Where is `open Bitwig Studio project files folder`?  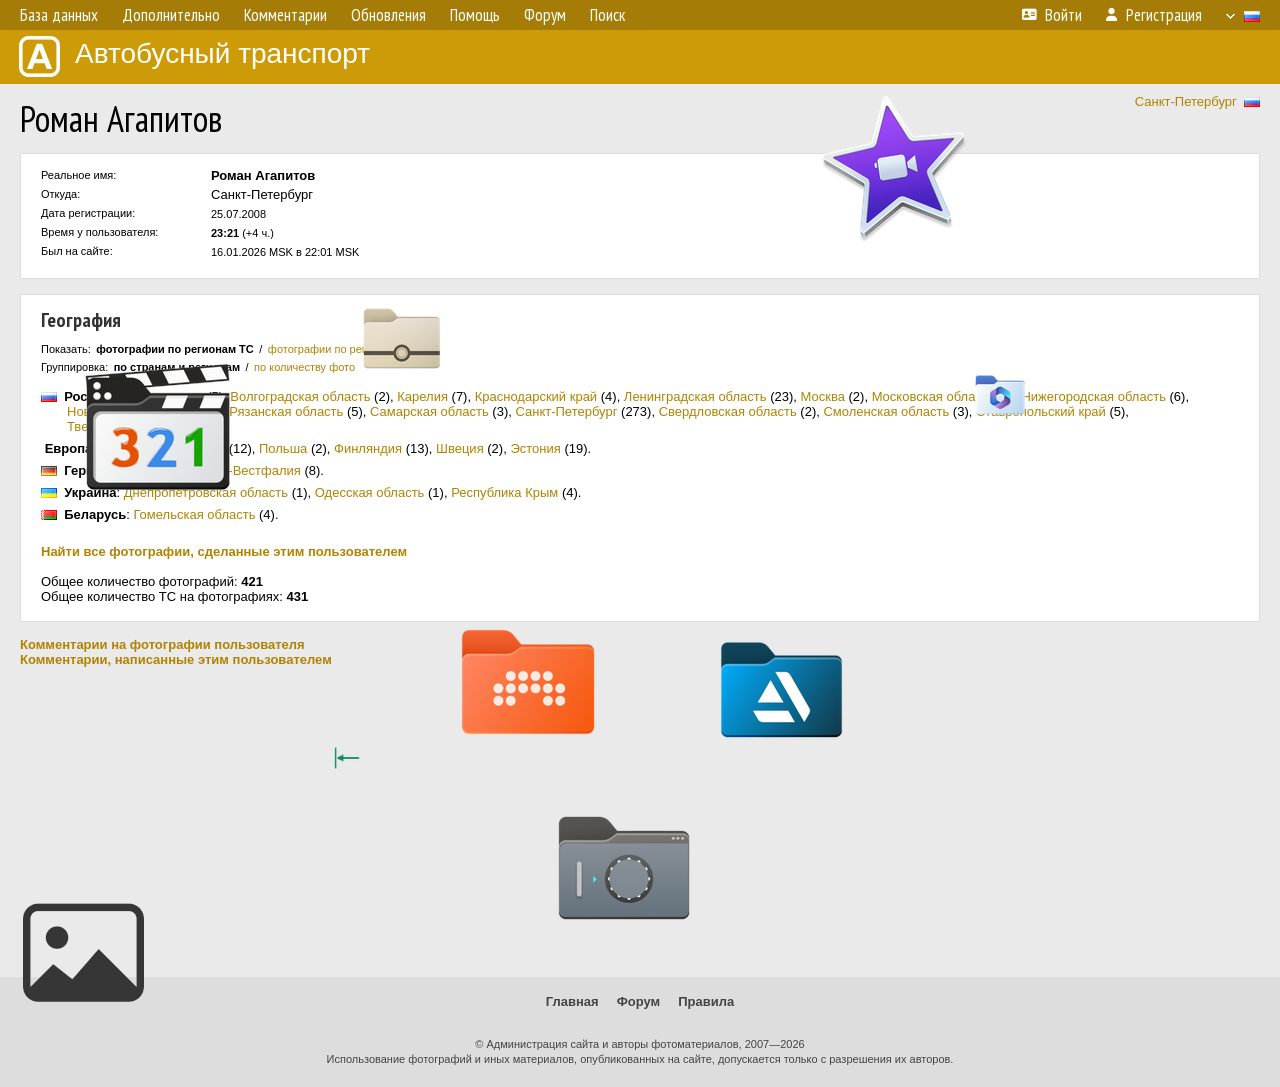 open Bitwig Studio project files folder is located at coordinates (527, 685).